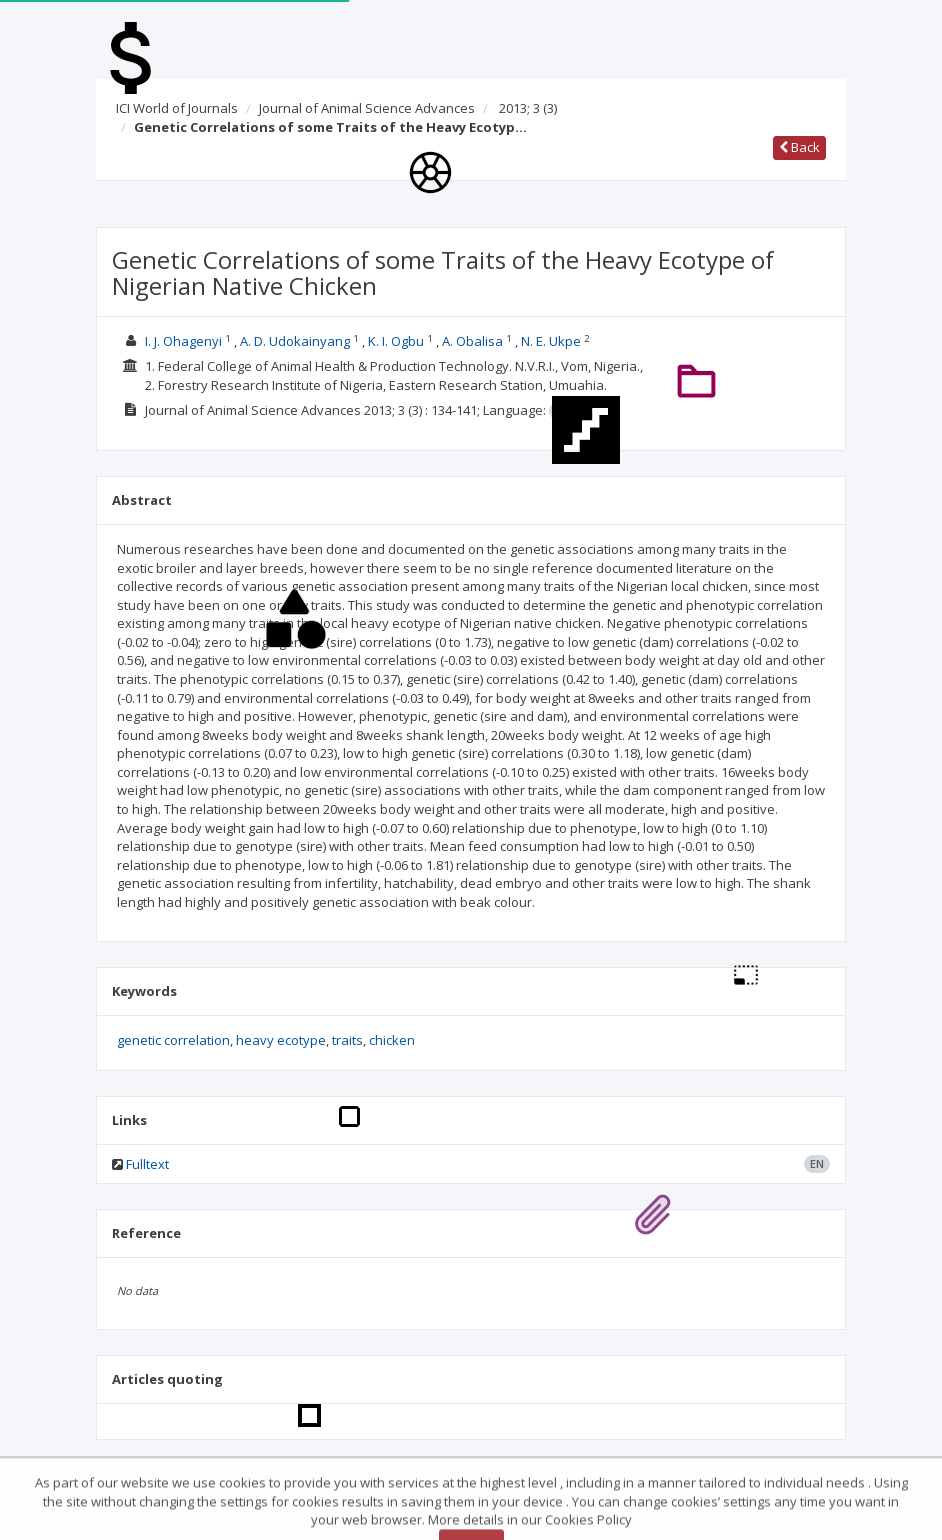 The height and width of the screenshot is (1540, 942). Describe the element at coordinates (294, 617) in the screenshot. I see `browse or filter by category` at that location.